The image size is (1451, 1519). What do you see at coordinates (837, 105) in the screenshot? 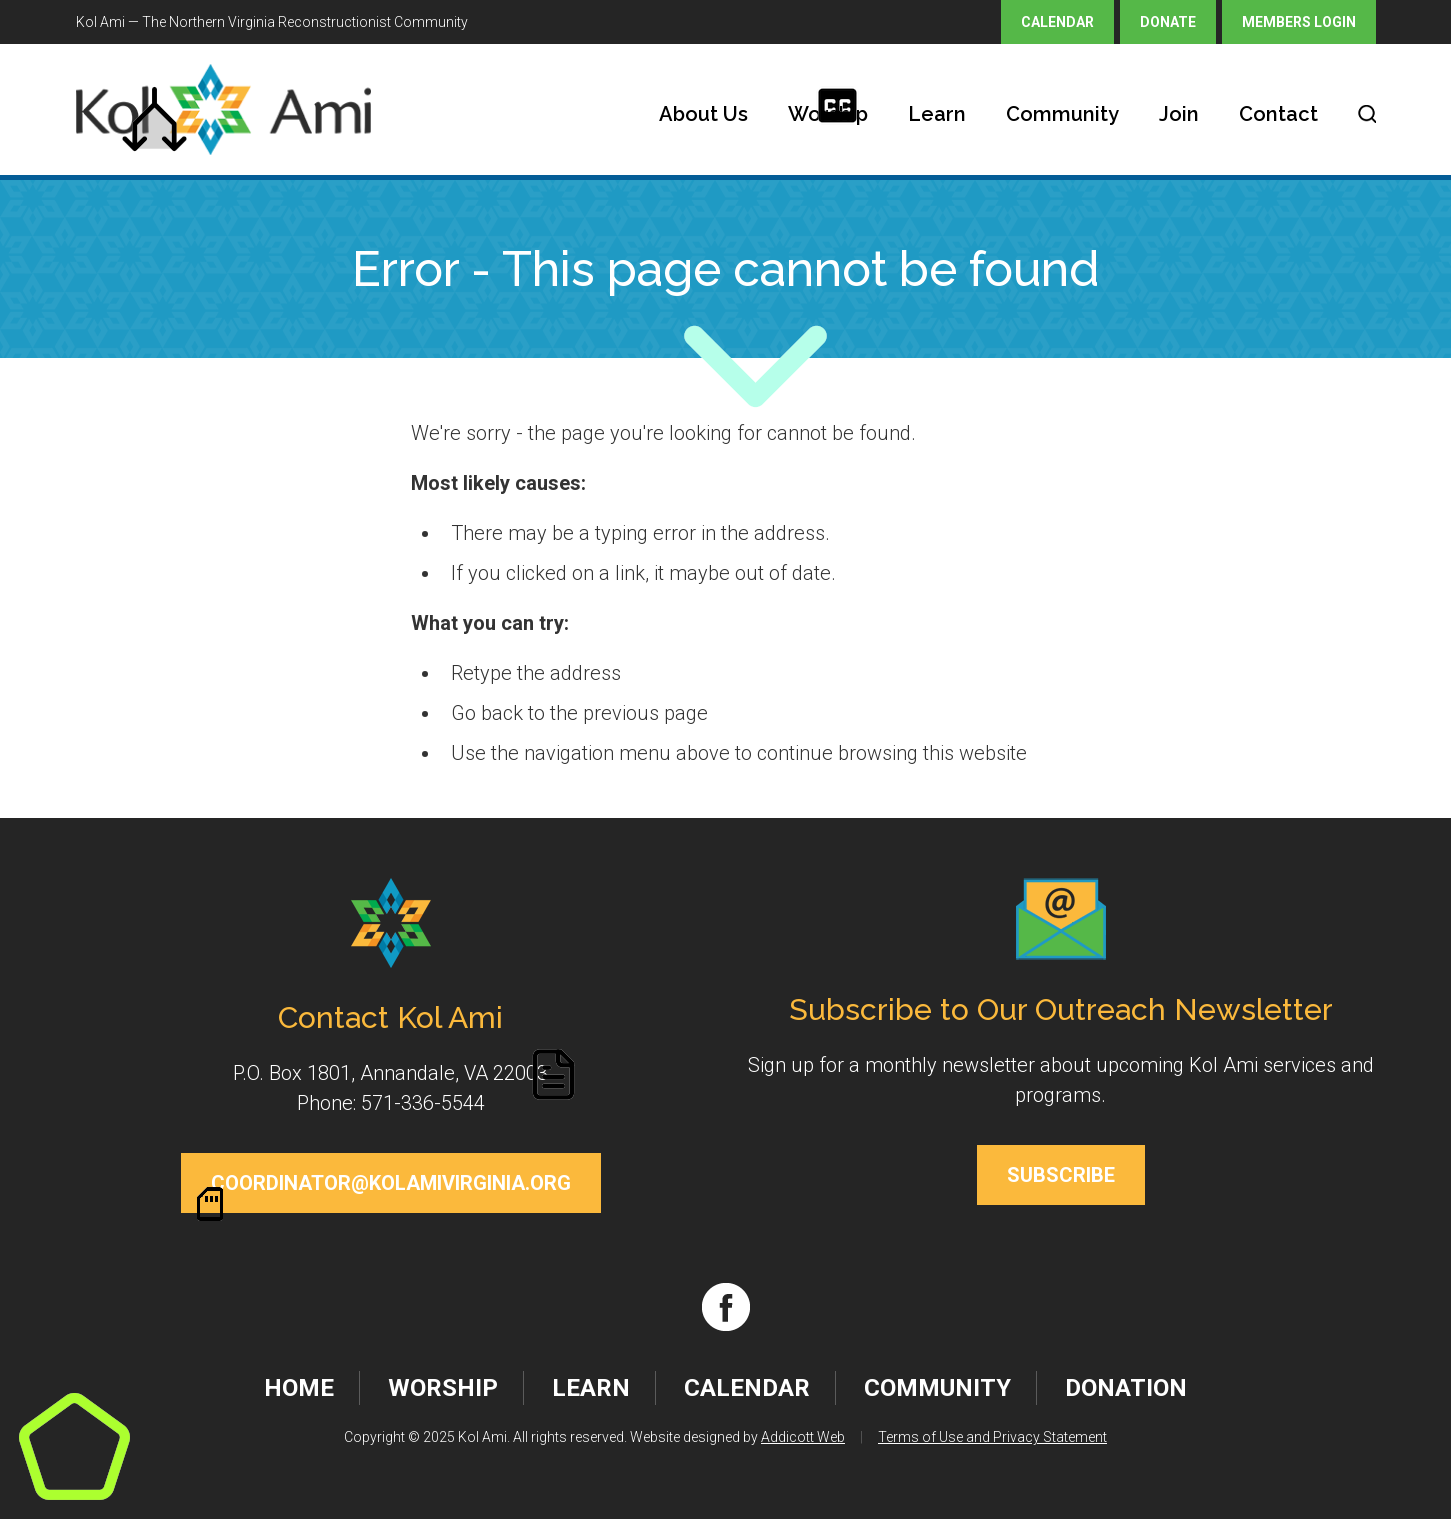
I see `toggle closed captions on video` at bounding box center [837, 105].